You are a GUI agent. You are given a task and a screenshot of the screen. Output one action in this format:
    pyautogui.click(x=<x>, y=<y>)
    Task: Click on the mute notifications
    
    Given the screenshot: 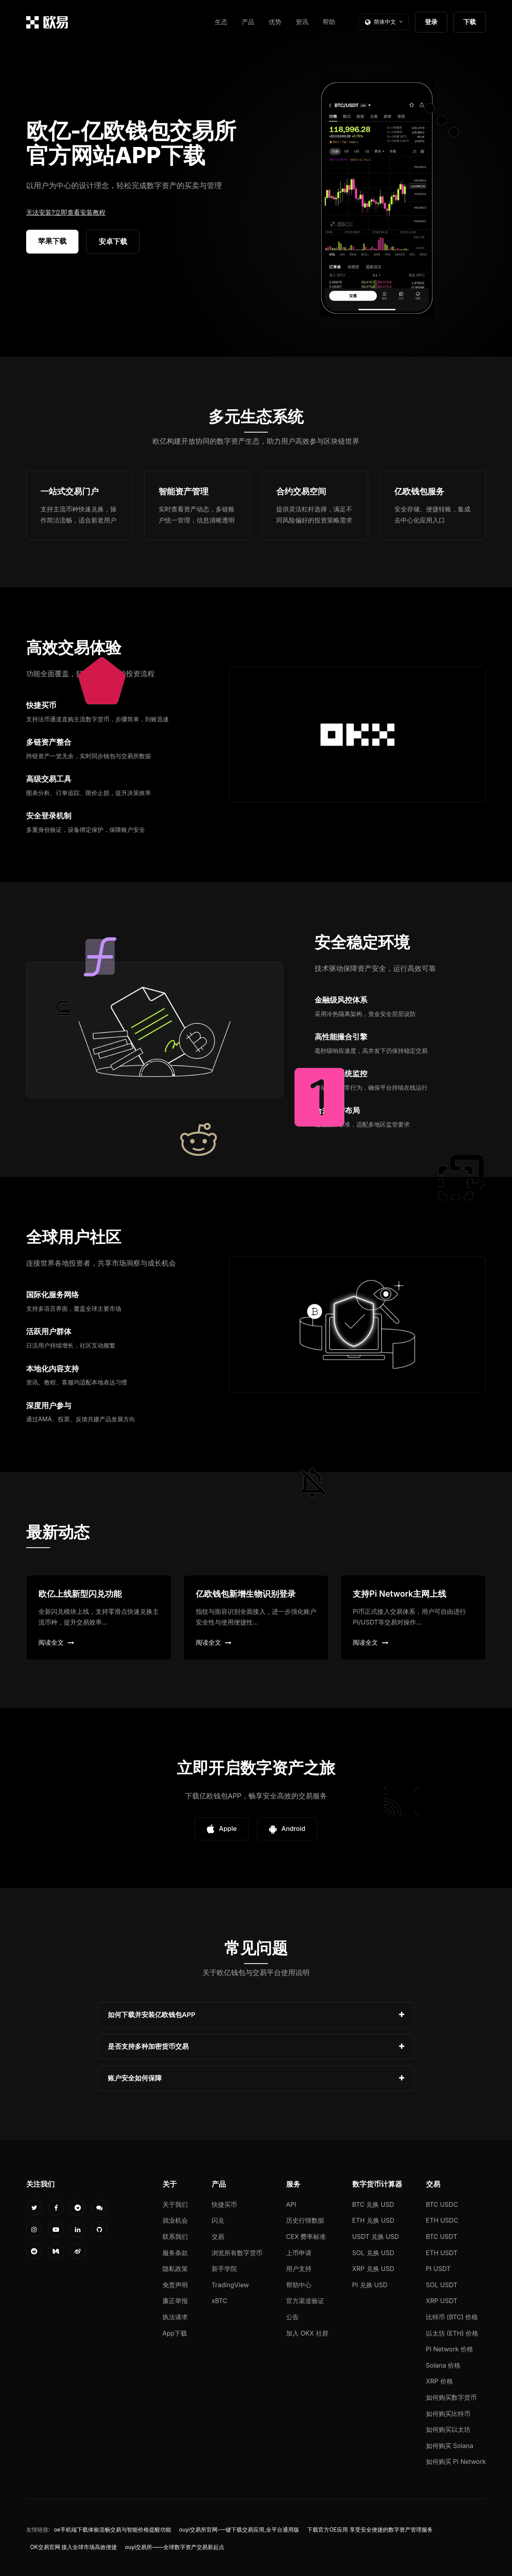 What is the action you would take?
    pyautogui.click(x=312, y=1482)
    